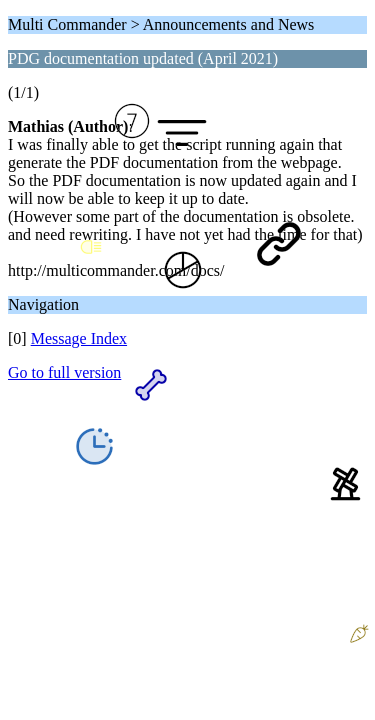 The height and width of the screenshot is (720, 375). I want to click on copy or share a link, so click(279, 244).